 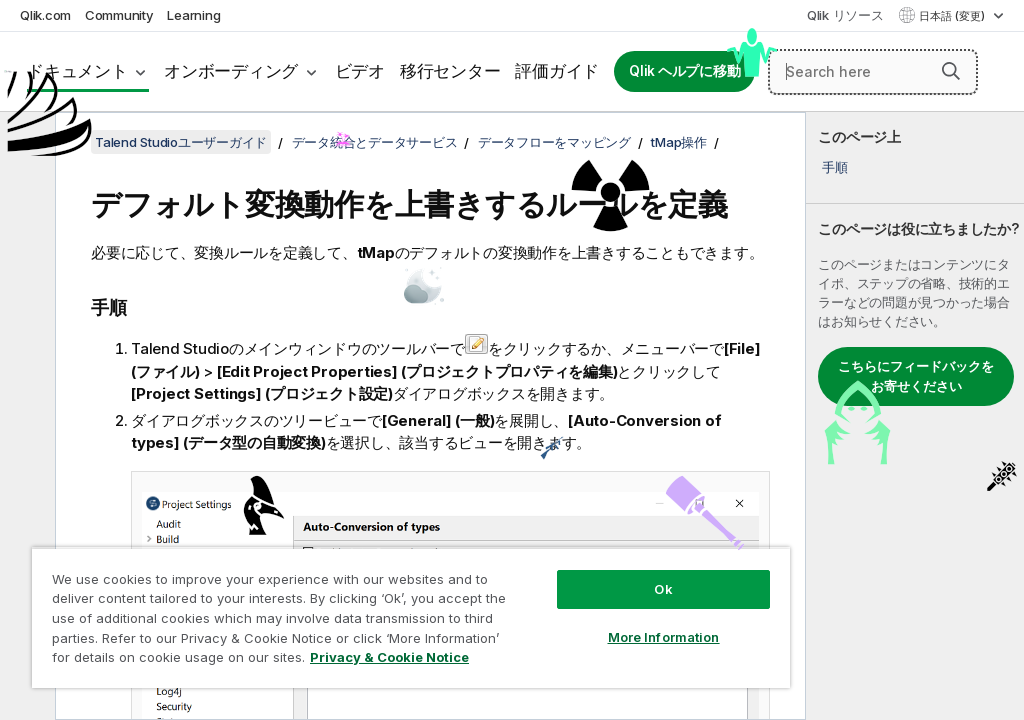 I want to click on indicates partly cloudy conditions at night, so click(x=424, y=286).